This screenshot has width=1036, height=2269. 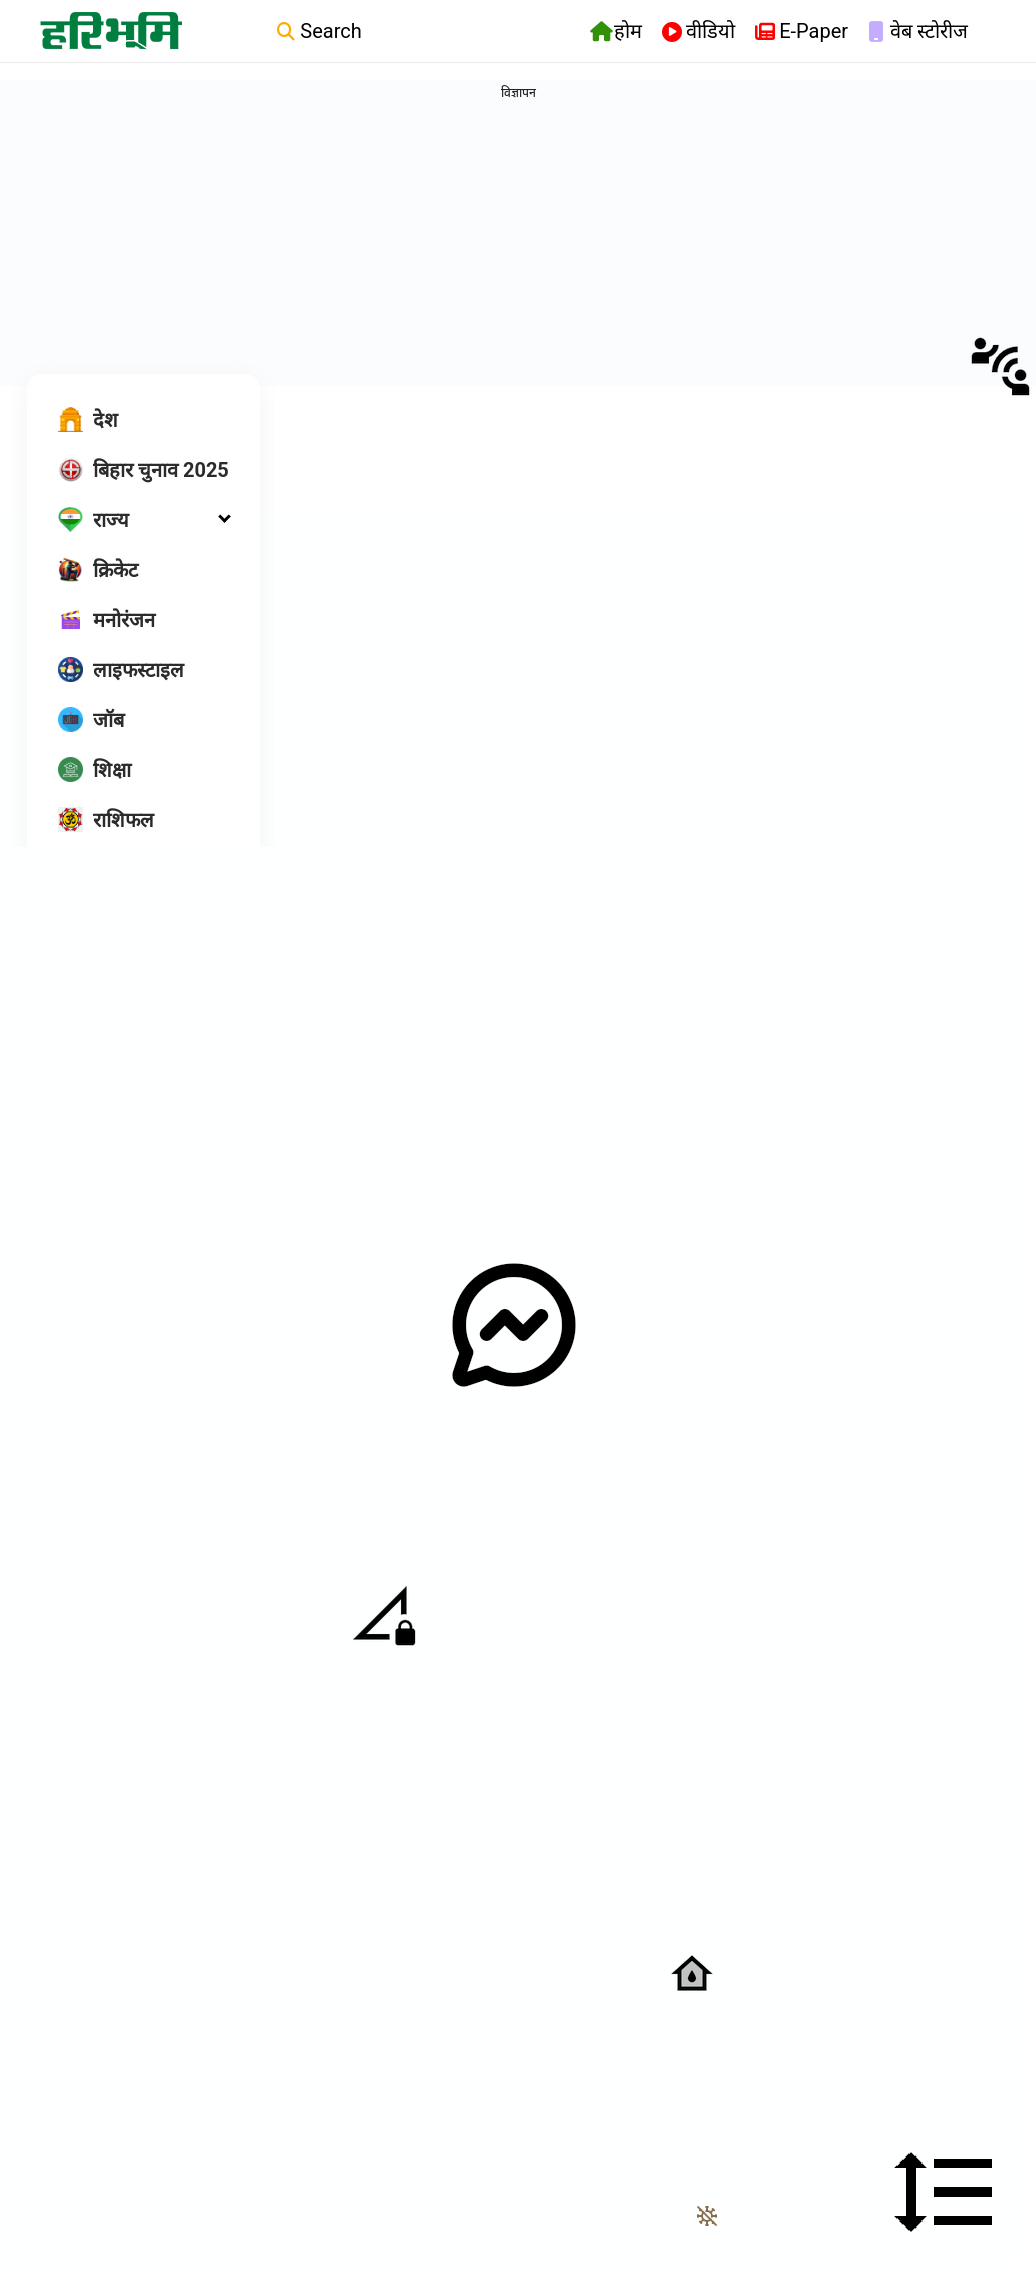 What do you see at coordinates (944, 2192) in the screenshot?
I see `adjust line spacing in text` at bounding box center [944, 2192].